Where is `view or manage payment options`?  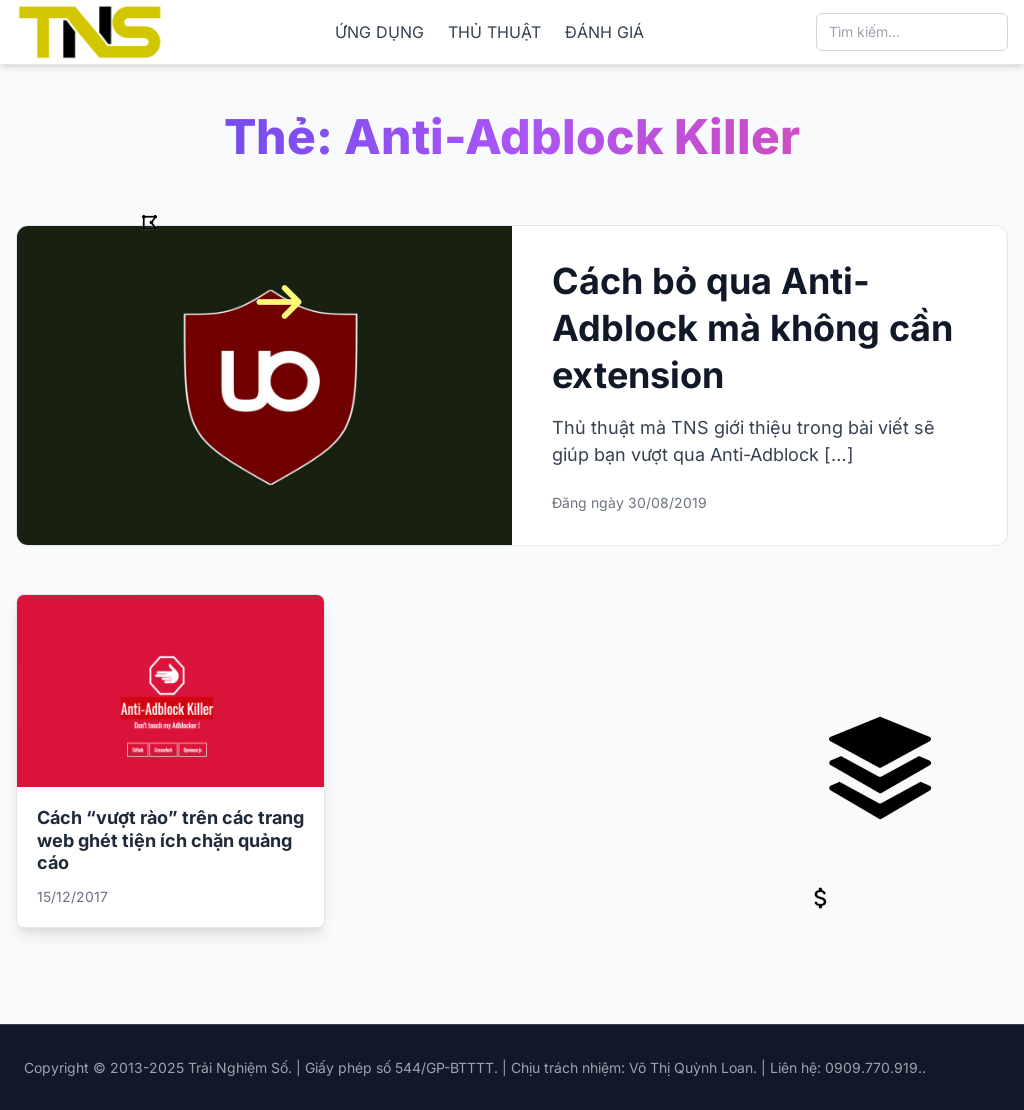
view or manage payment options is located at coordinates (821, 898).